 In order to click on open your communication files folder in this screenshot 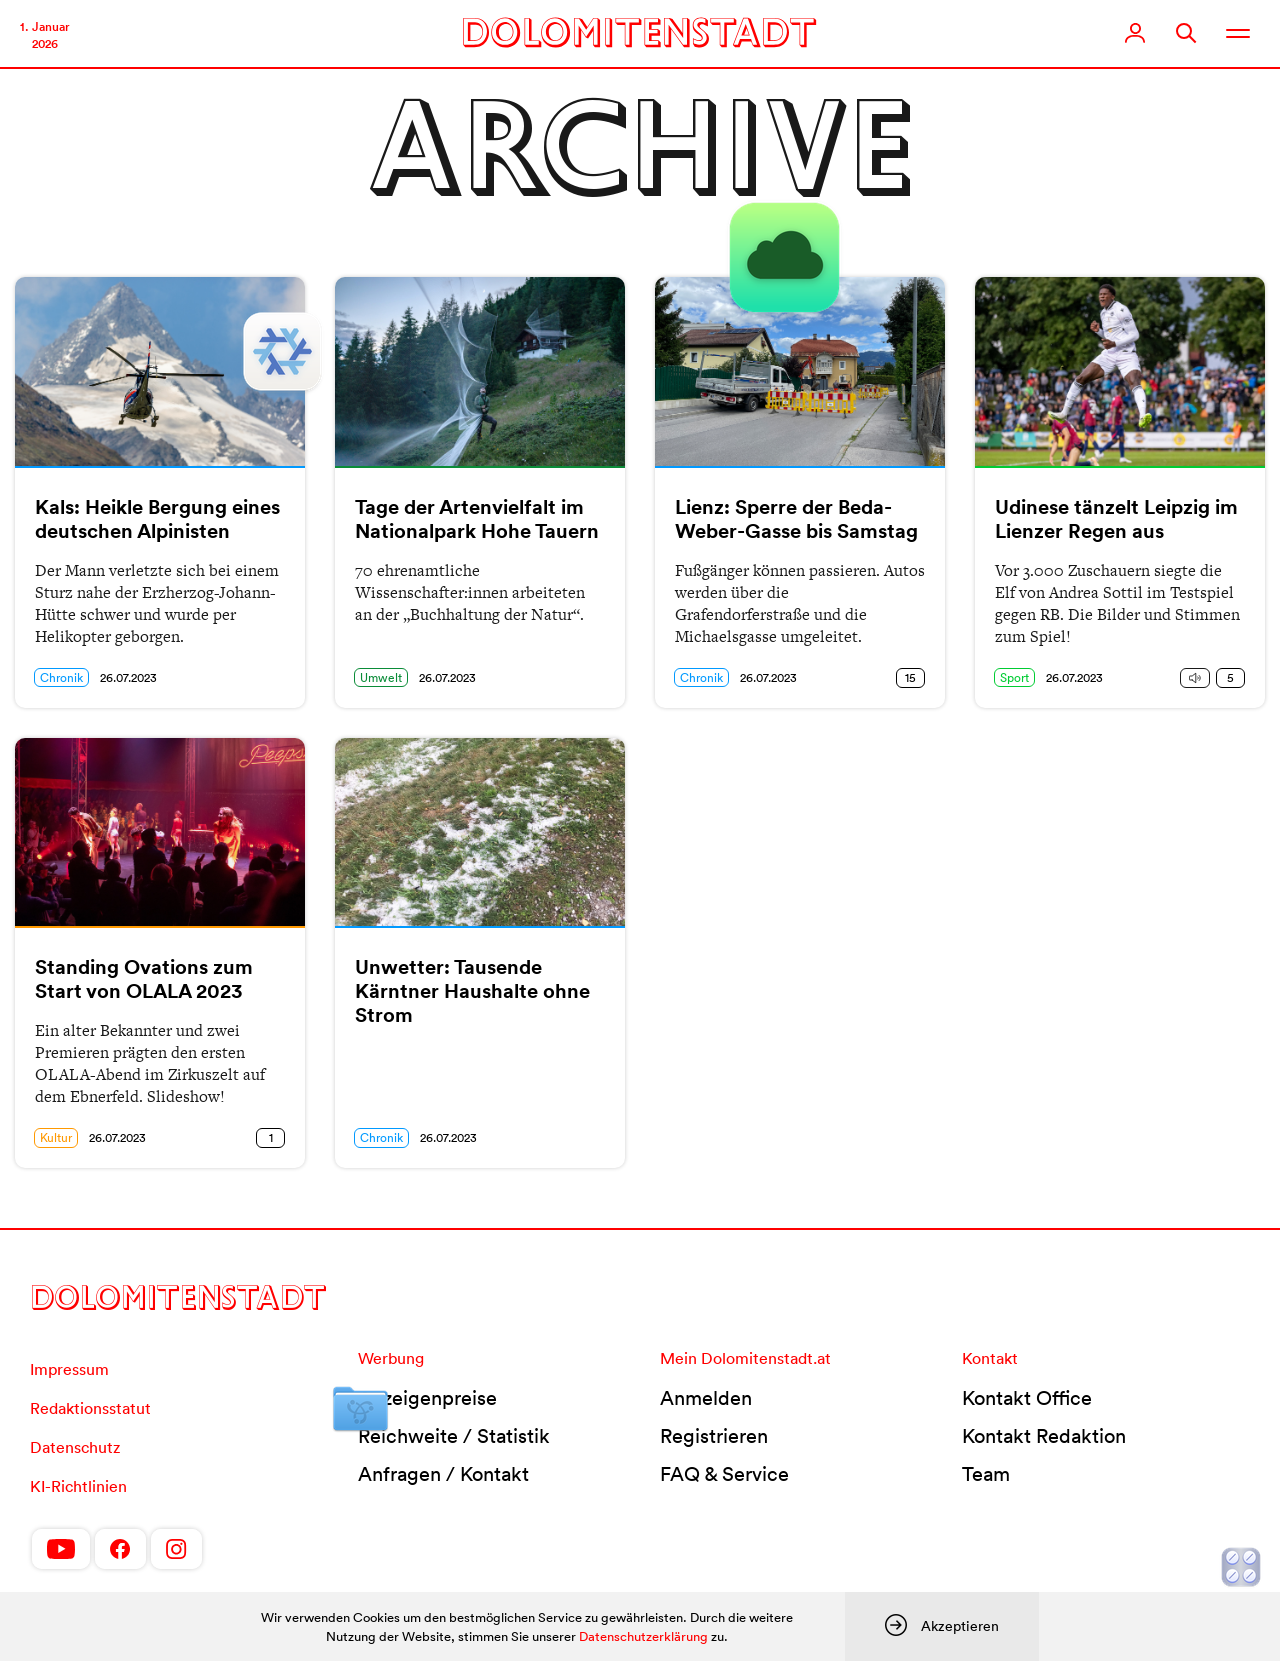, I will do `click(360, 1408)`.